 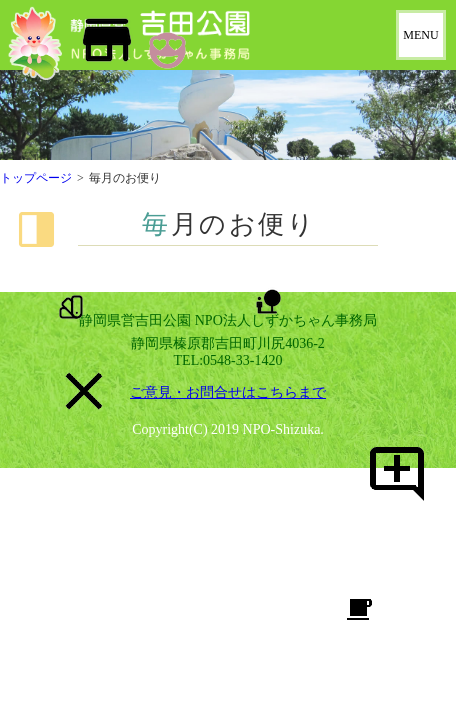 I want to click on find nearby coffee shops or cafes, so click(x=359, y=609).